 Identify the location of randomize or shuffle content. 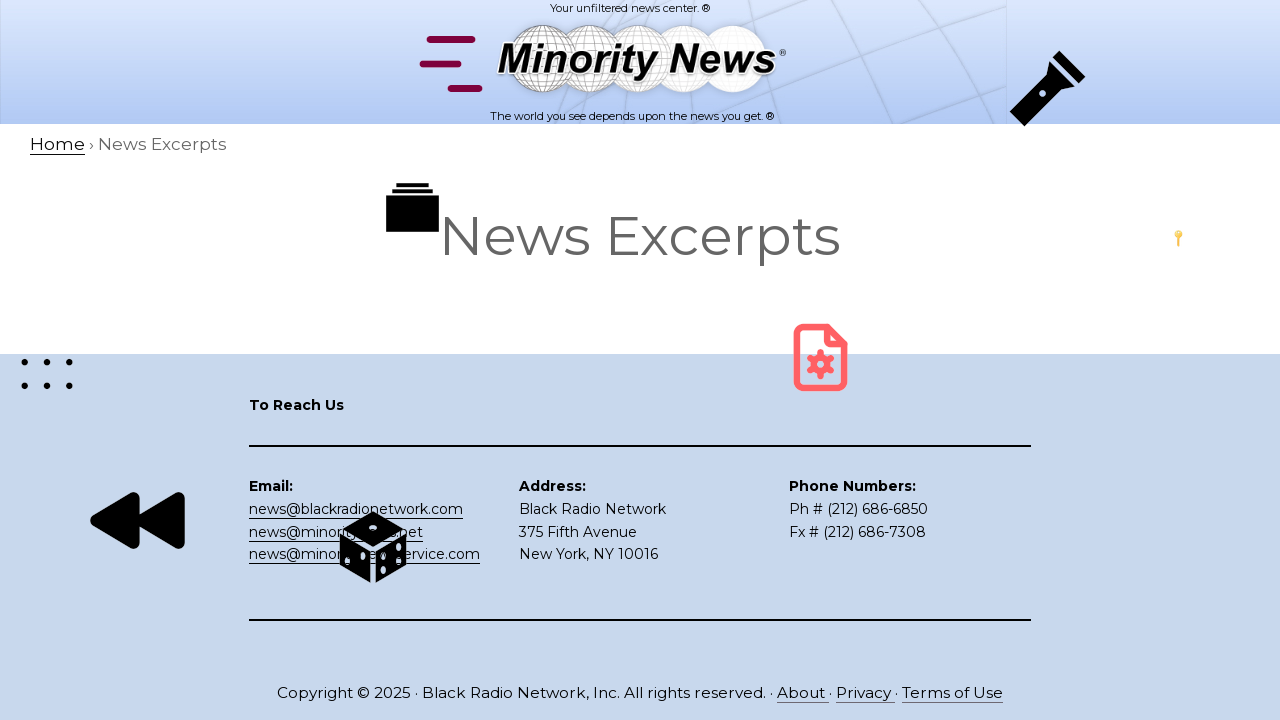
(373, 547).